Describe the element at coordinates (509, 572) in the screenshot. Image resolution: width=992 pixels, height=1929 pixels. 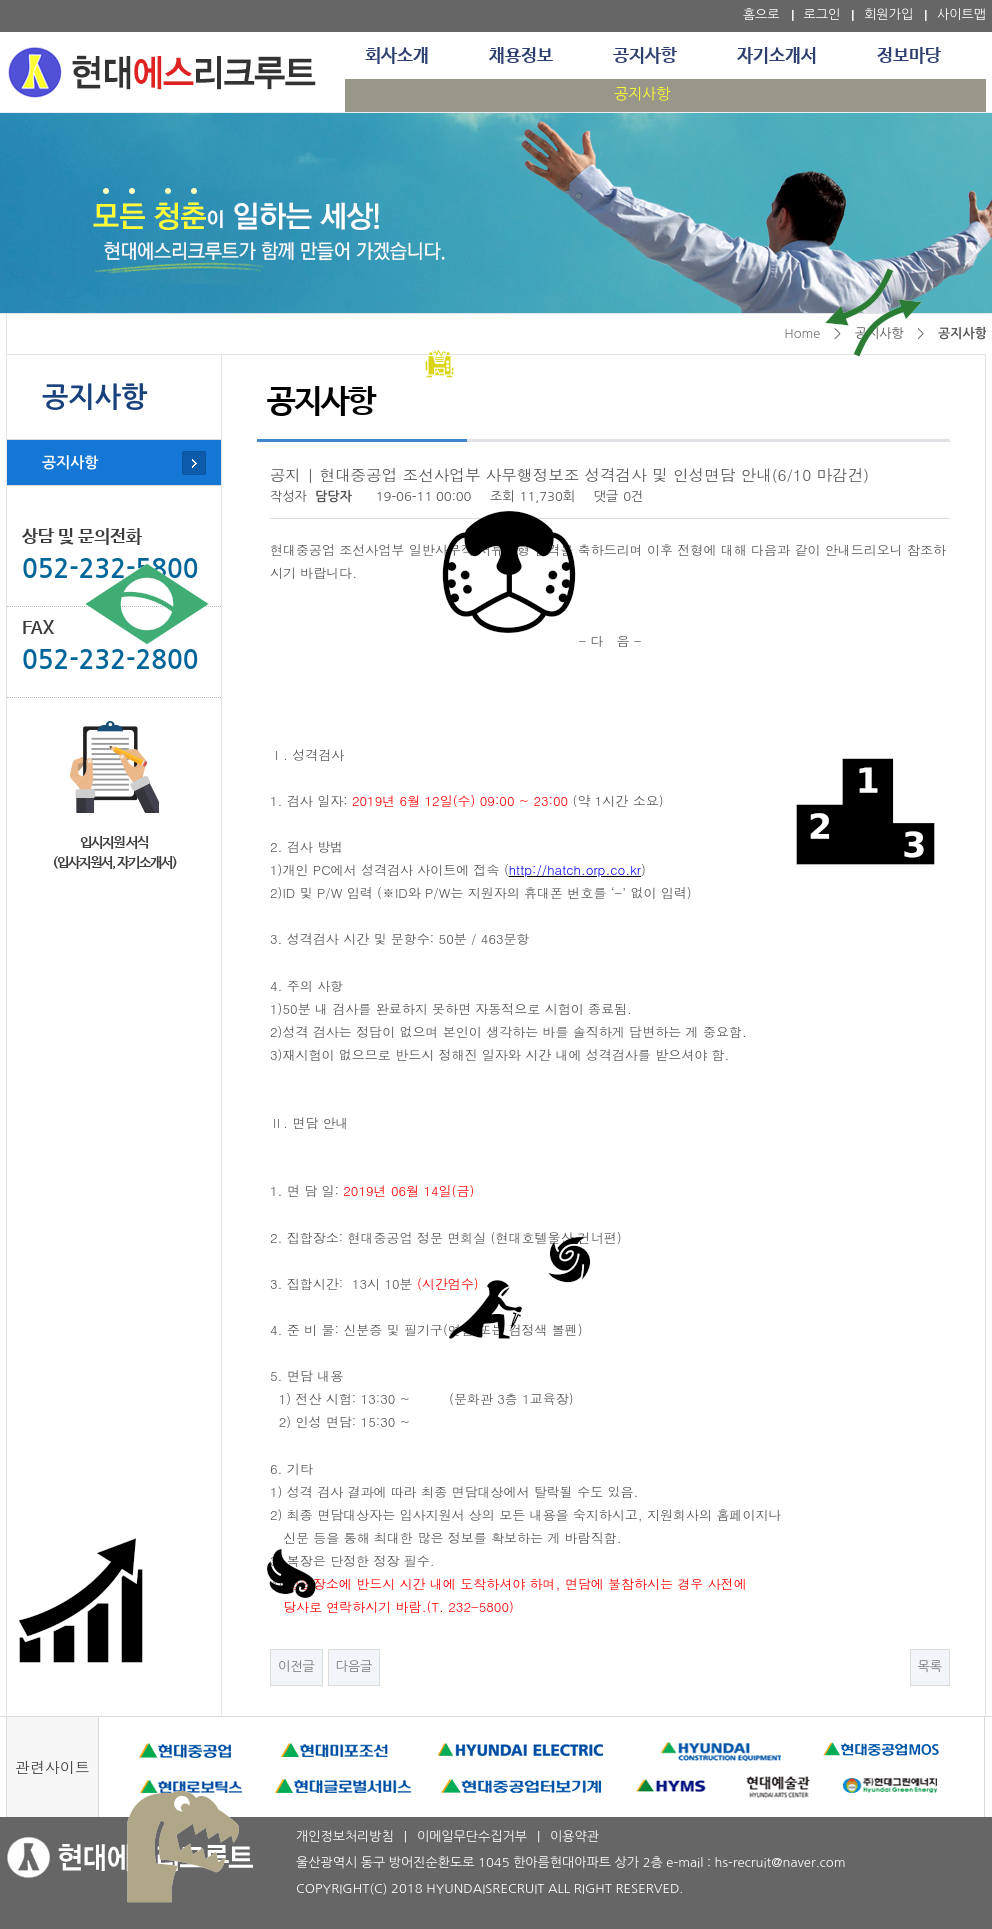
I see `access pet or animal-related features` at that location.